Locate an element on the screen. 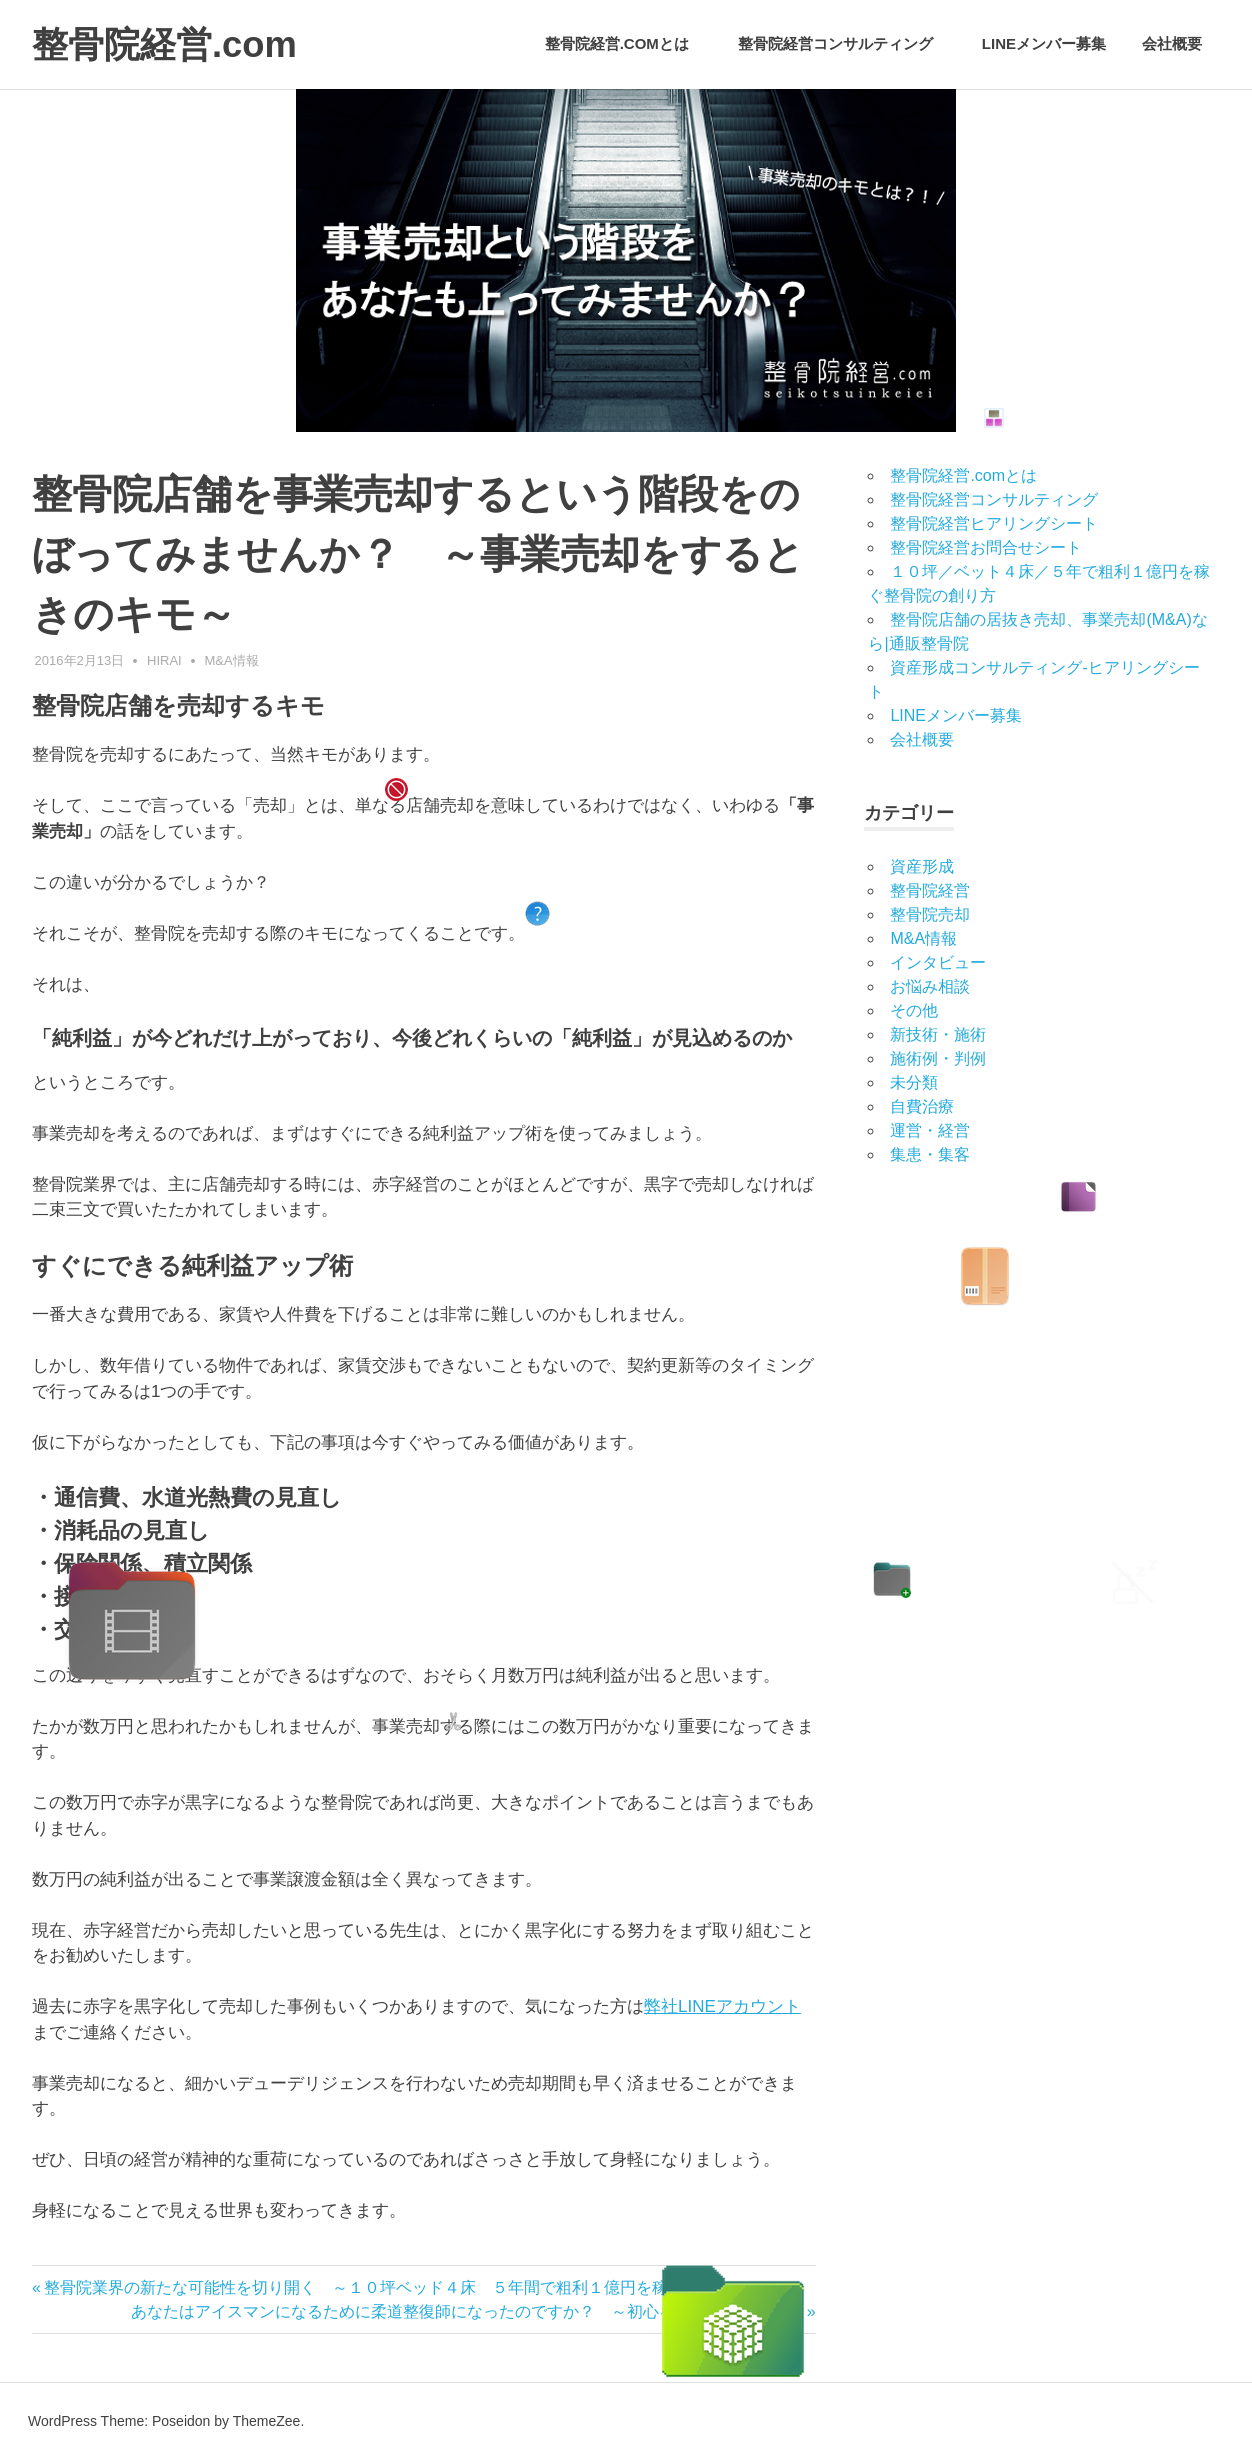 This screenshot has height=2460, width=1252. change desktop wallpaper settings is located at coordinates (1078, 1195).